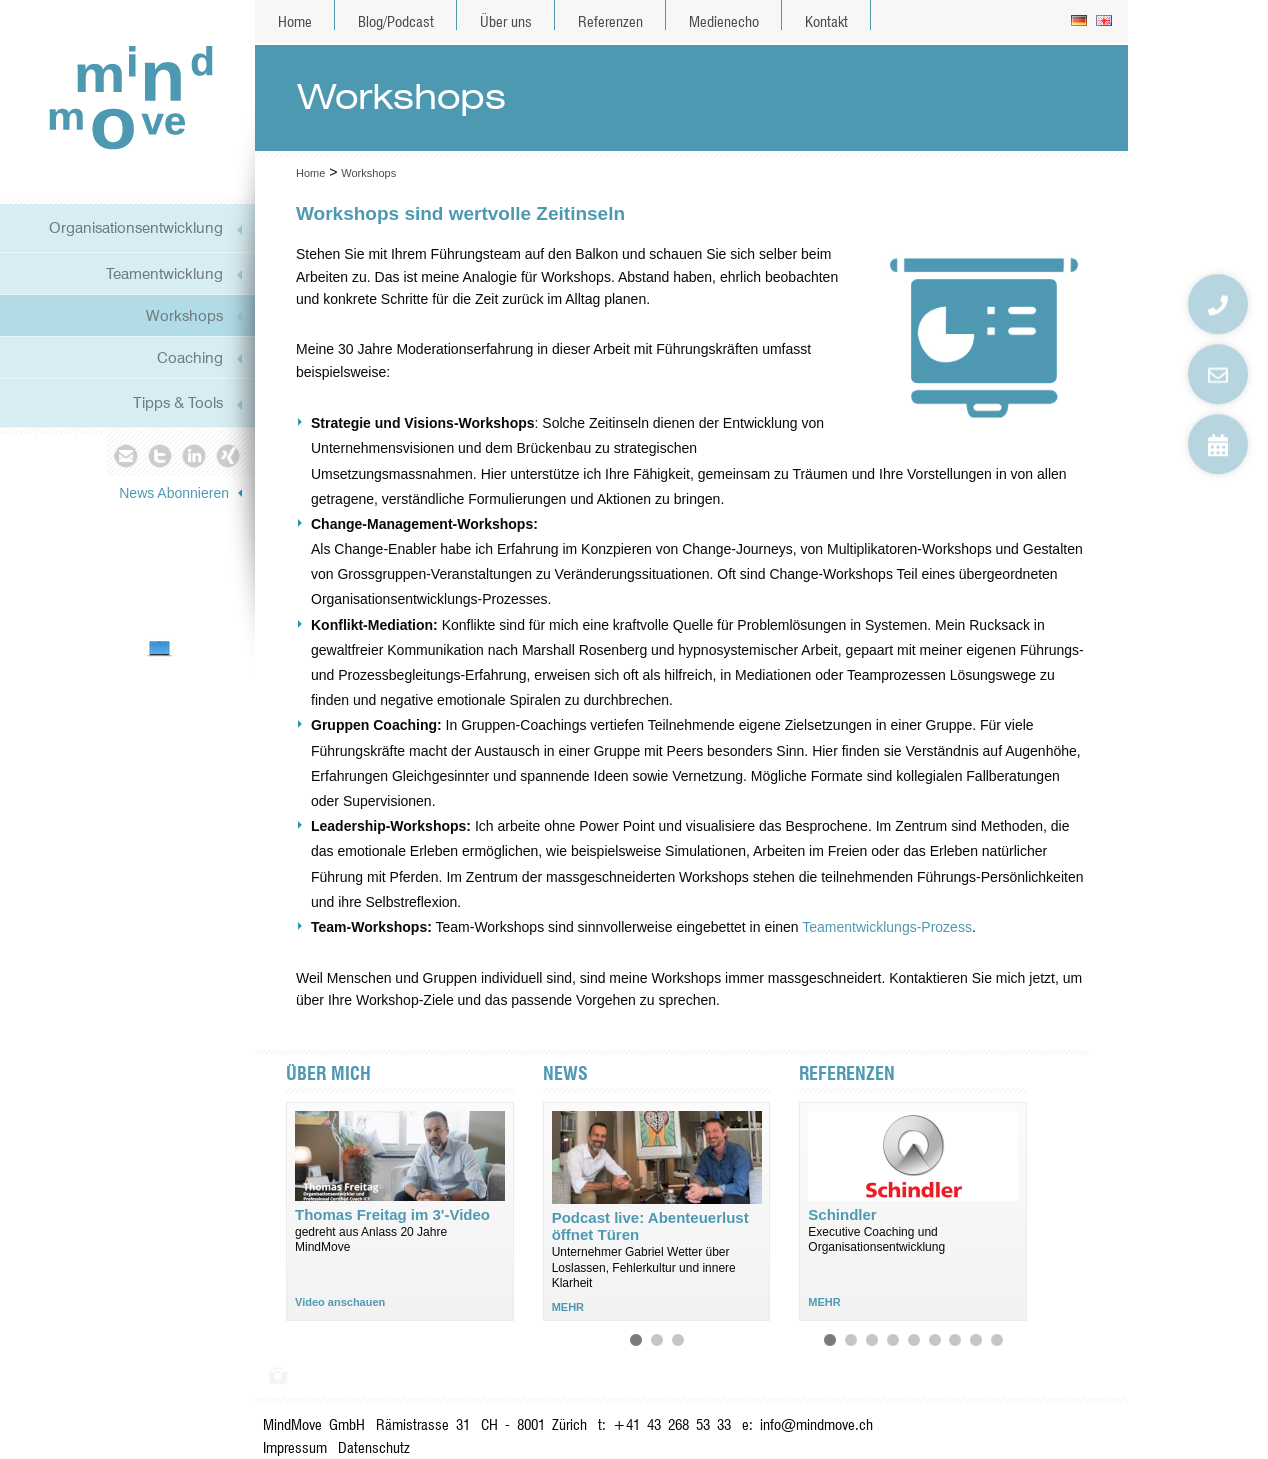  Describe the element at coordinates (278, 1373) in the screenshot. I see `software updates are currently paused or unavailable` at that location.